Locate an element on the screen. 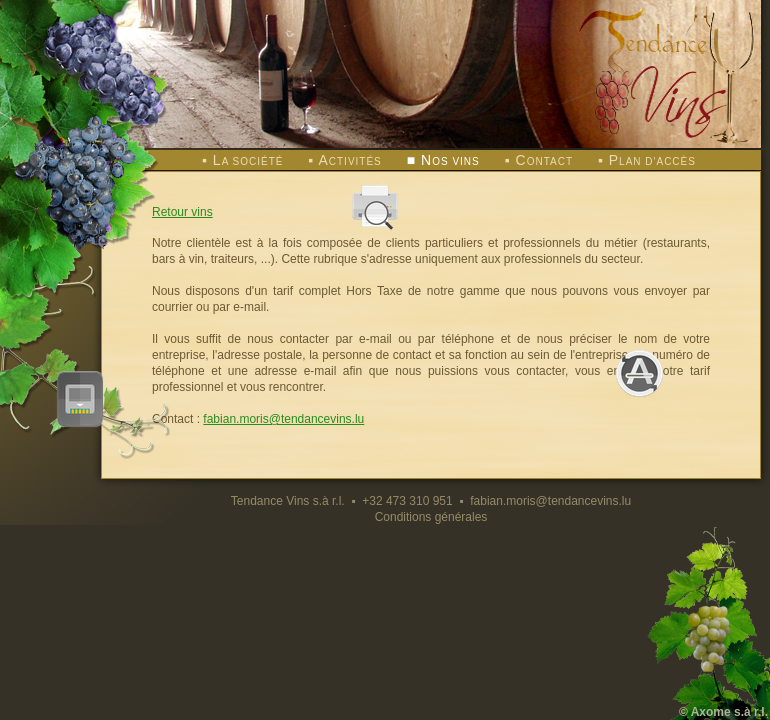  nintendo 64 game ROM file is located at coordinates (80, 399).